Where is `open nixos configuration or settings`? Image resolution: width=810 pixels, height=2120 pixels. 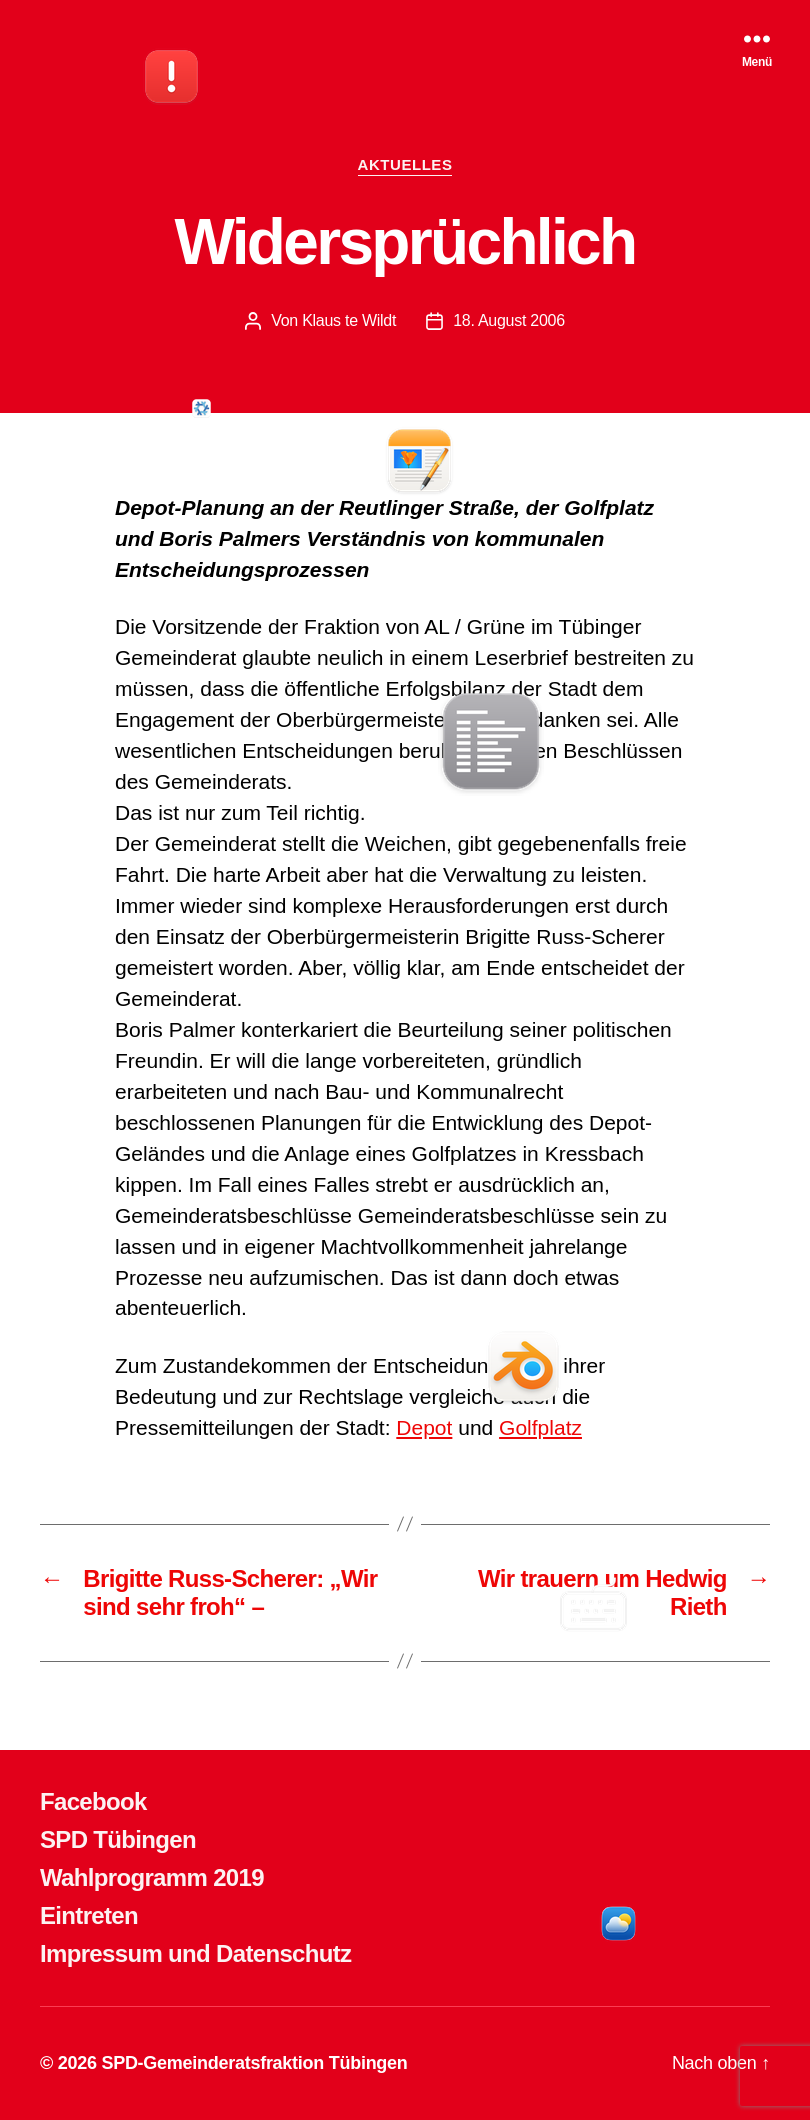
open nixos configuration or settings is located at coordinates (201, 408).